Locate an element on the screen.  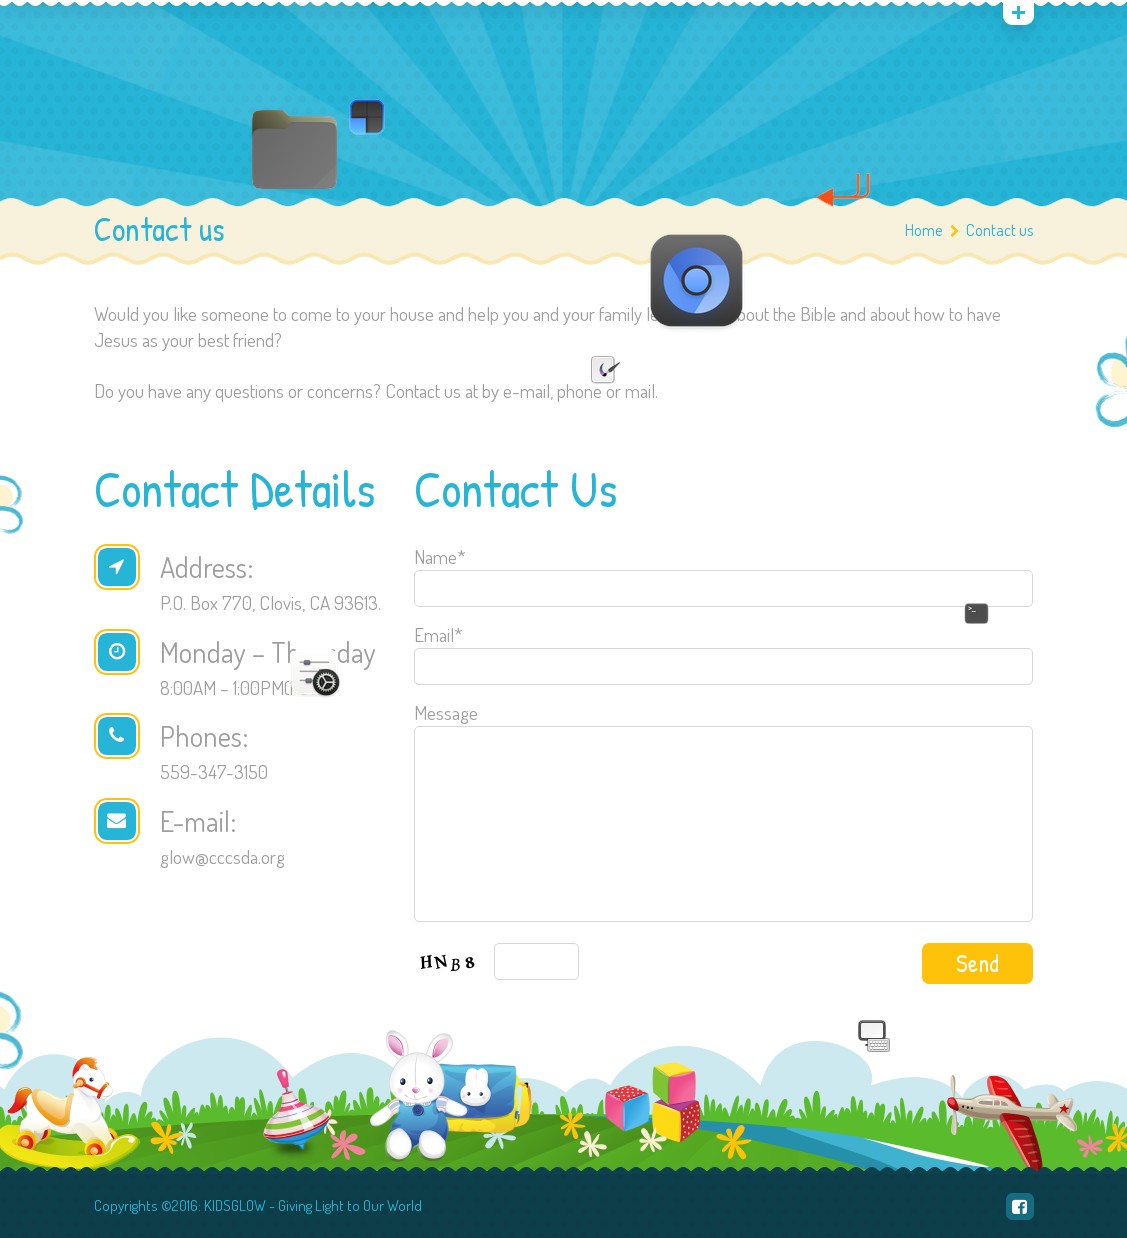
open the terminal application is located at coordinates (976, 613).